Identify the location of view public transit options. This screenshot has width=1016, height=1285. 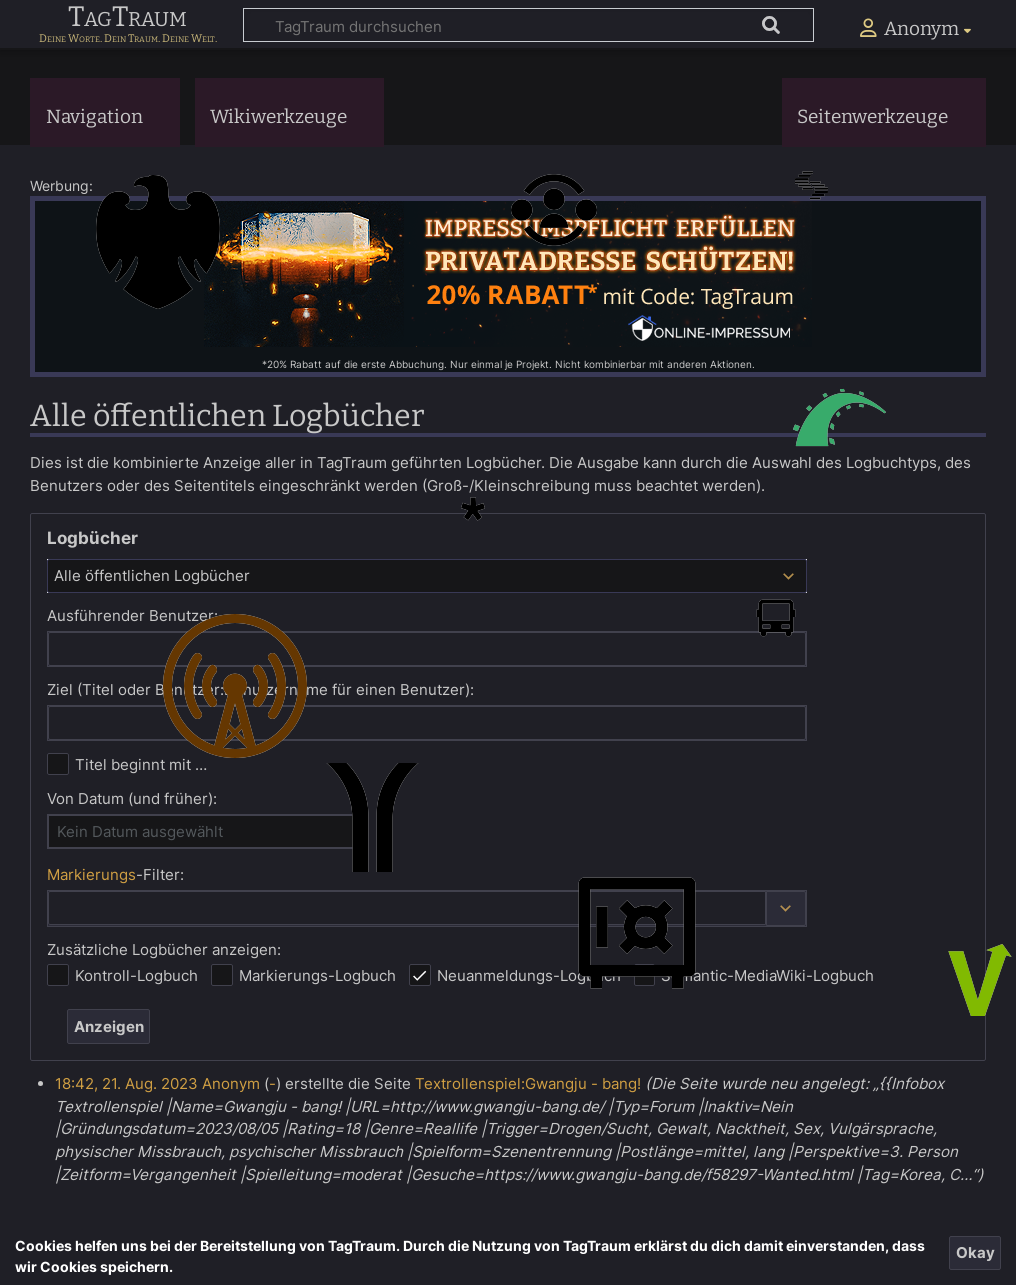
(776, 617).